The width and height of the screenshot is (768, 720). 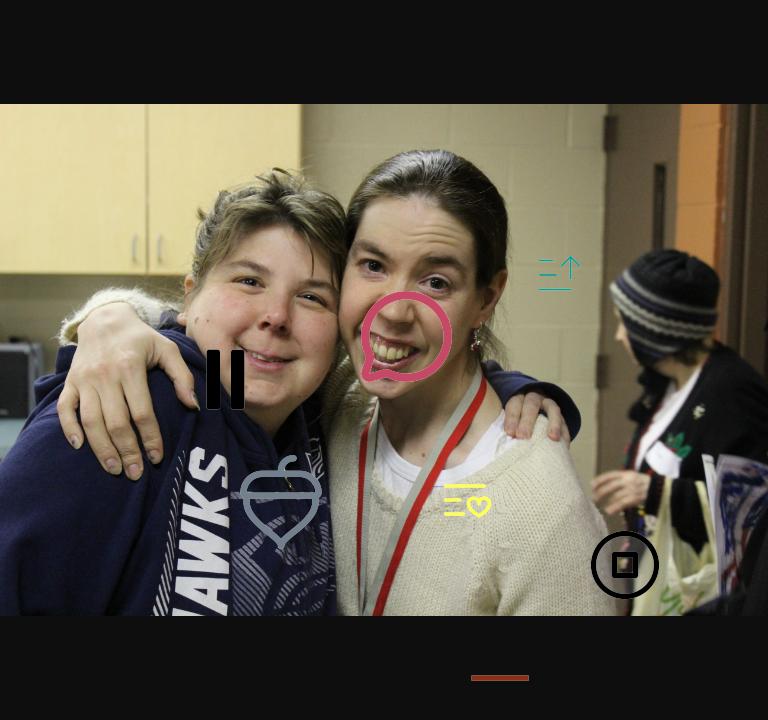 What do you see at coordinates (625, 565) in the screenshot?
I see `stop media playback` at bounding box center [625, 565].